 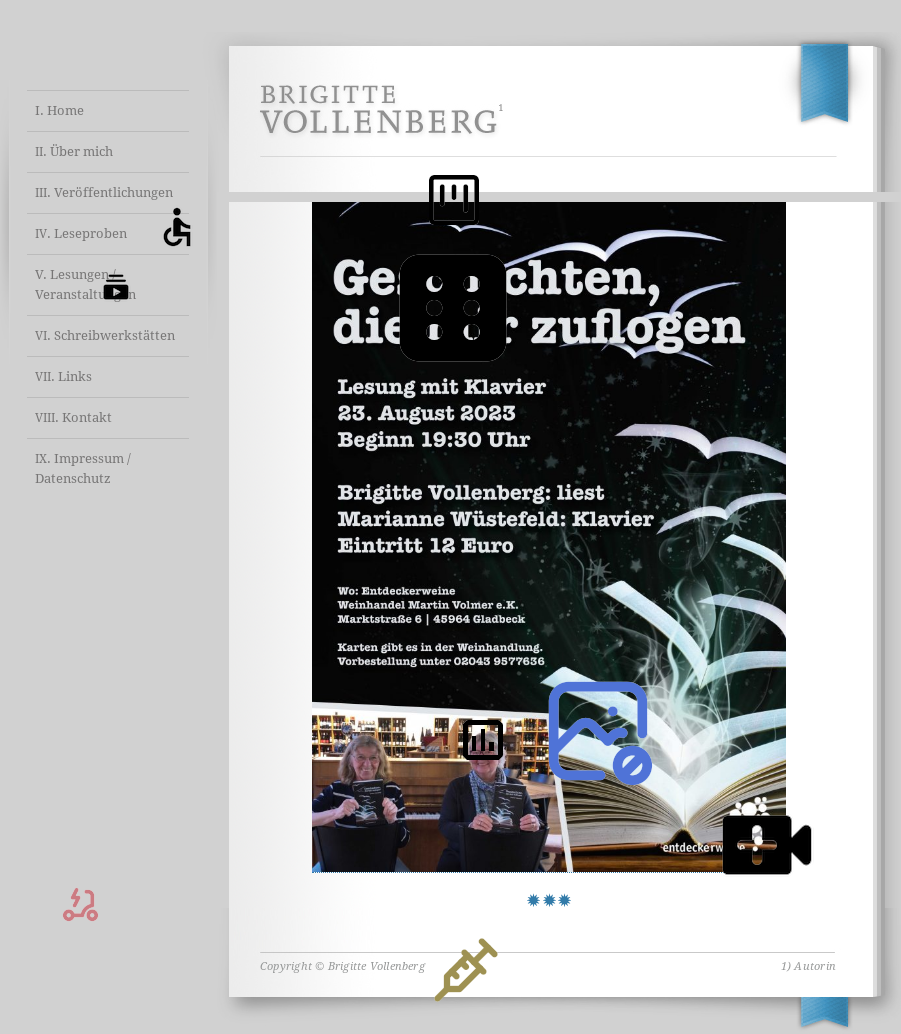 What do you see at coordinates (767, 845) in the screenshot?
I see `start a new video call` at bounding box center [767, 845].